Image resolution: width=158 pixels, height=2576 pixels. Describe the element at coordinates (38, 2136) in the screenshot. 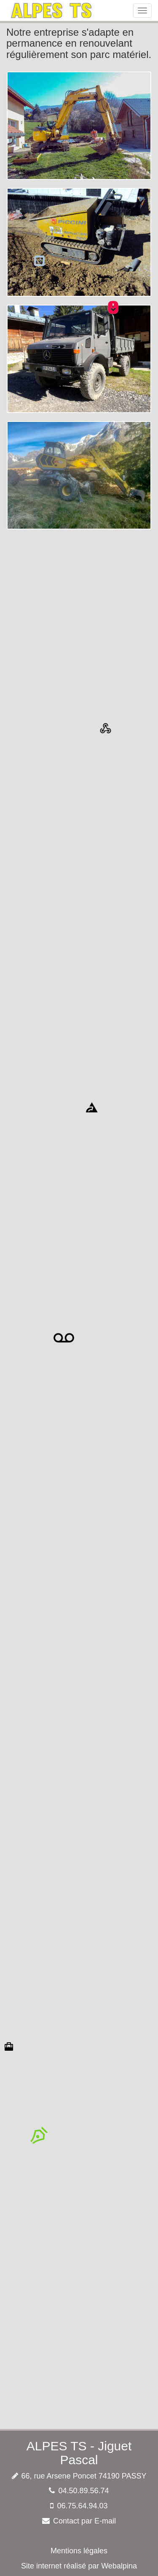

I see `access drawing or illustration tools` at that location.